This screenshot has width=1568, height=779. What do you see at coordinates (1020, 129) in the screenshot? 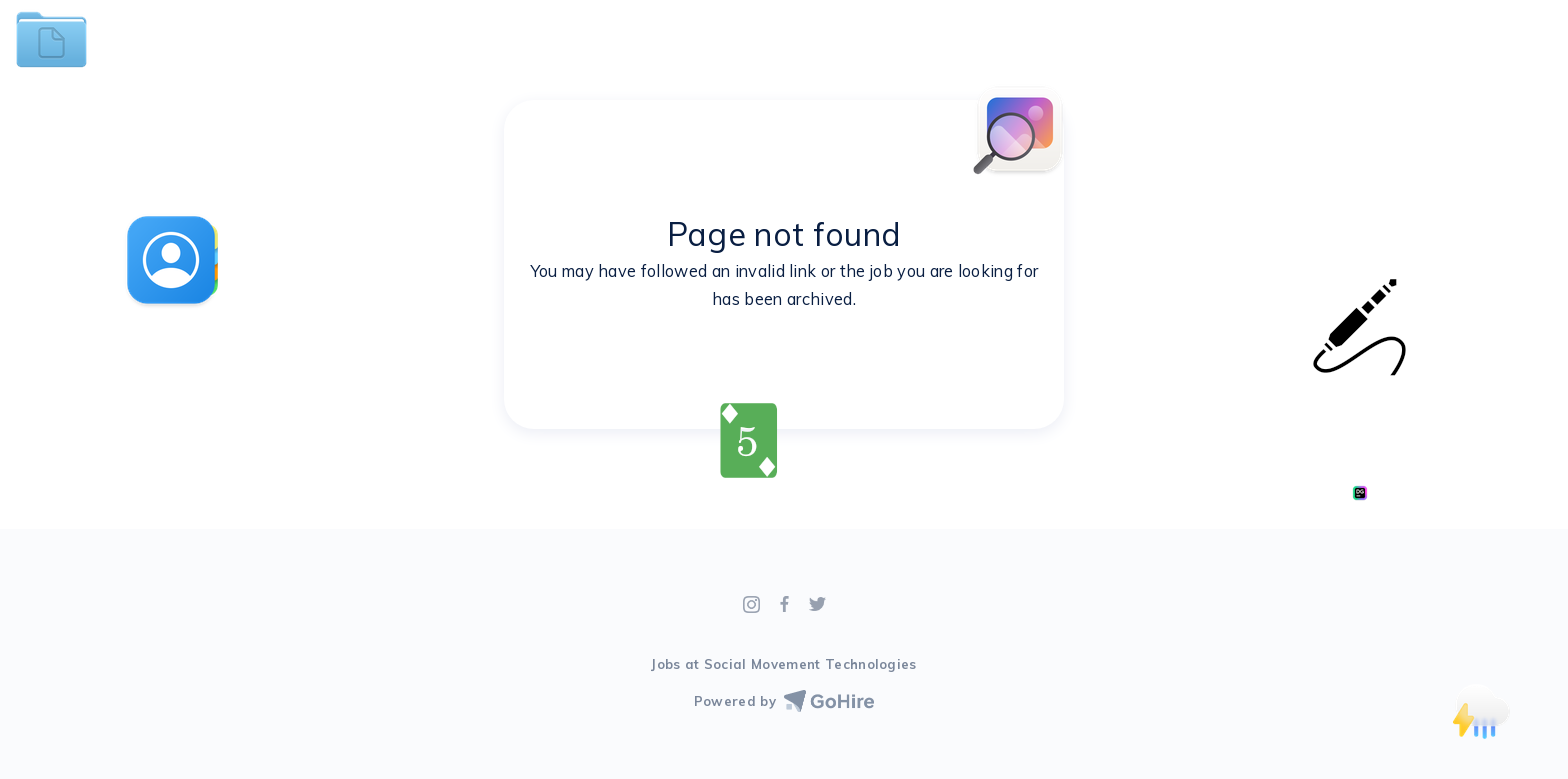
I see `open gnome loupe image viewer` at bounding box center [1020, 129].